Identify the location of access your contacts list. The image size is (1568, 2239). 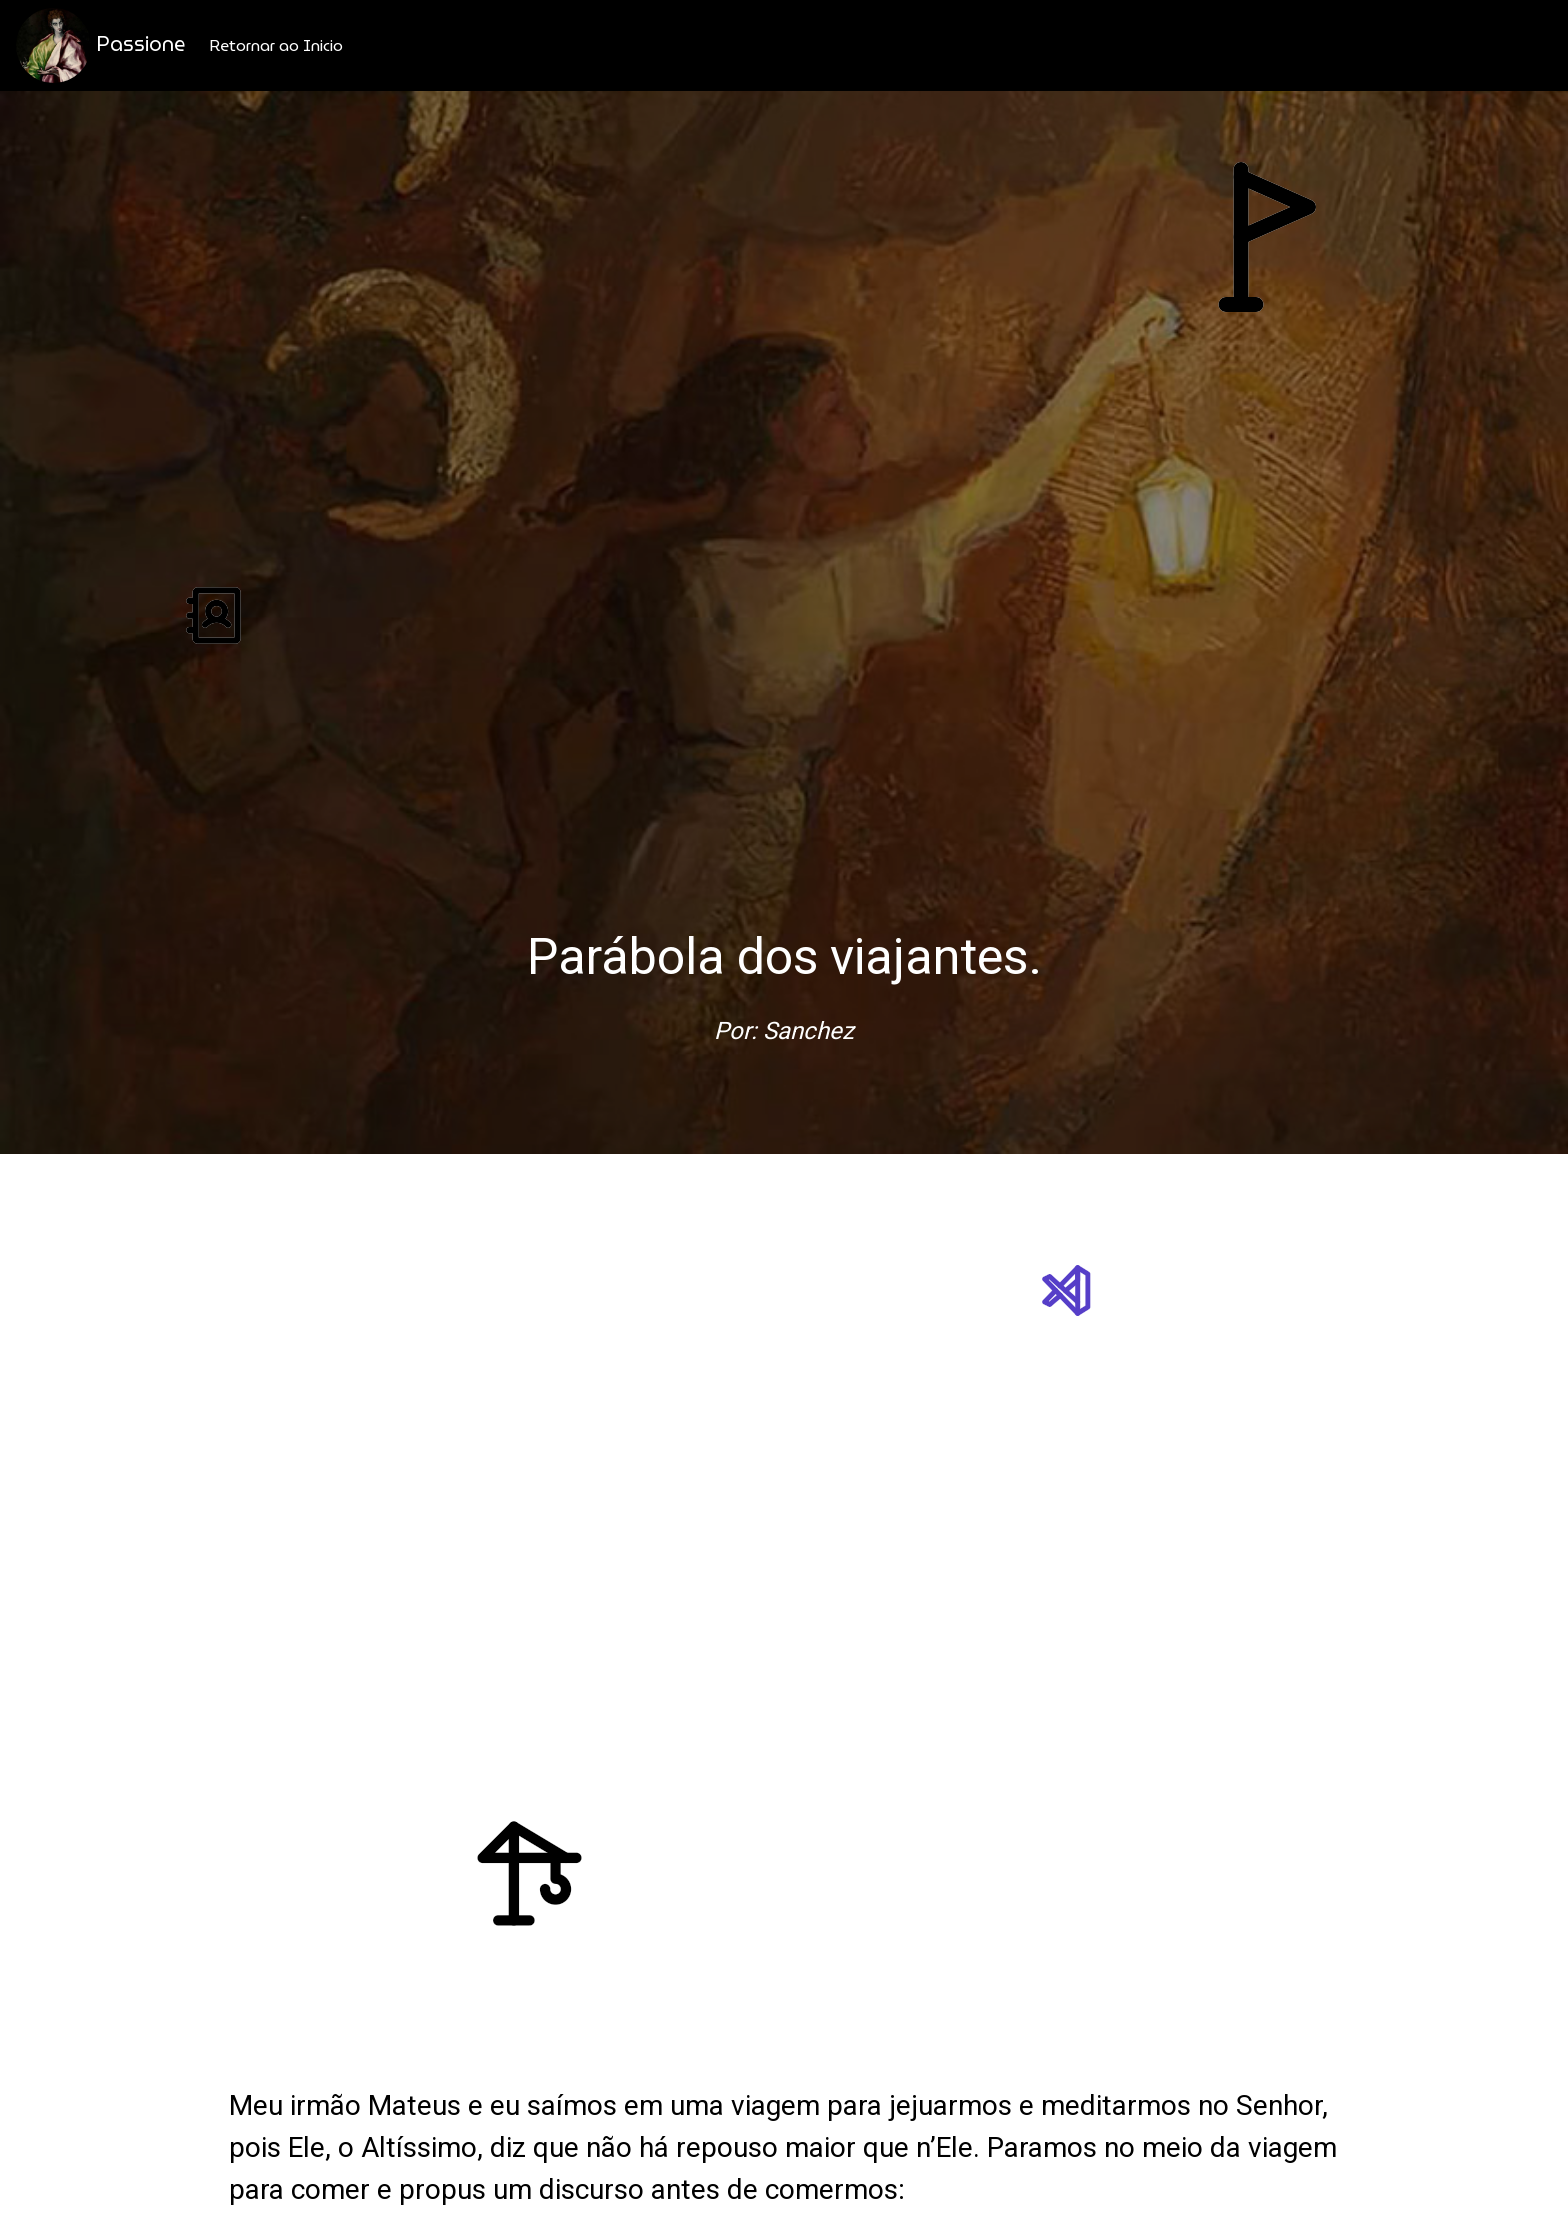
(214, 615).